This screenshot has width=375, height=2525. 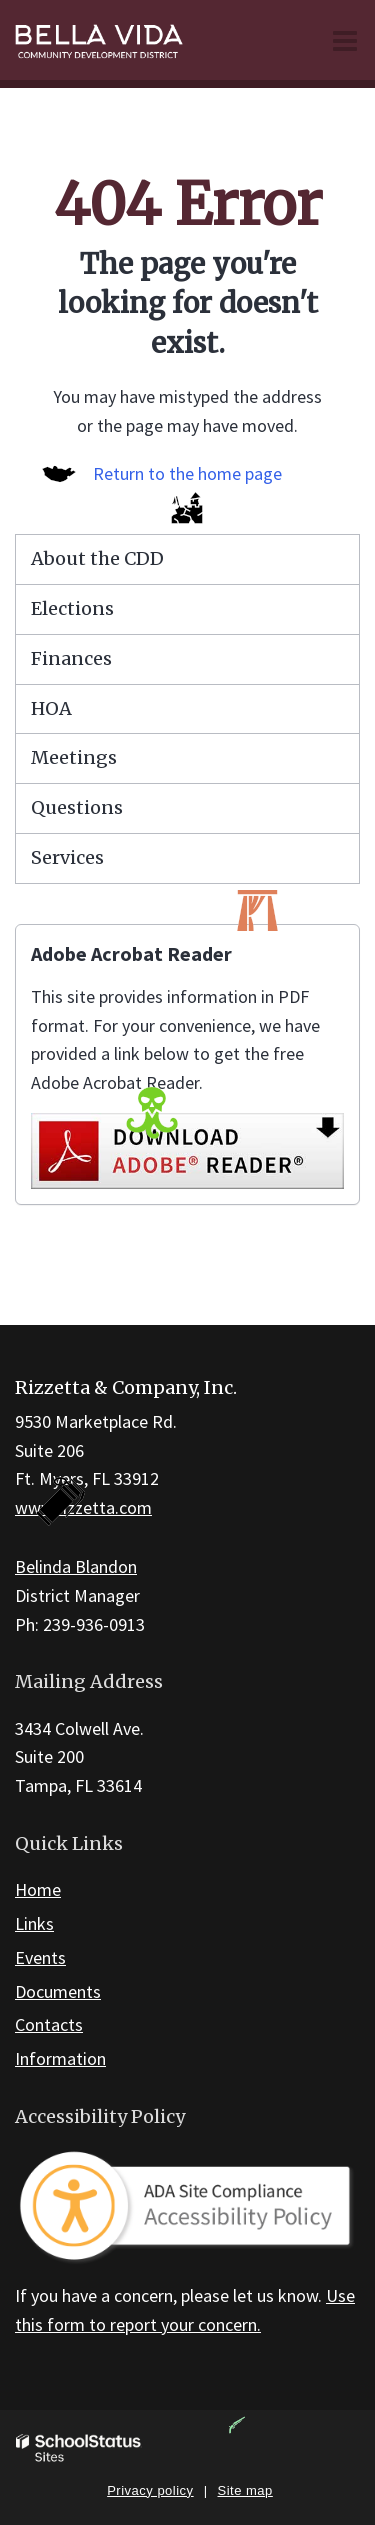 What do you see at coordinates (187, 508) in the screenshot?
I see `indicates a destroyed or damaged structure in a game` at bounding box center [187, 508].